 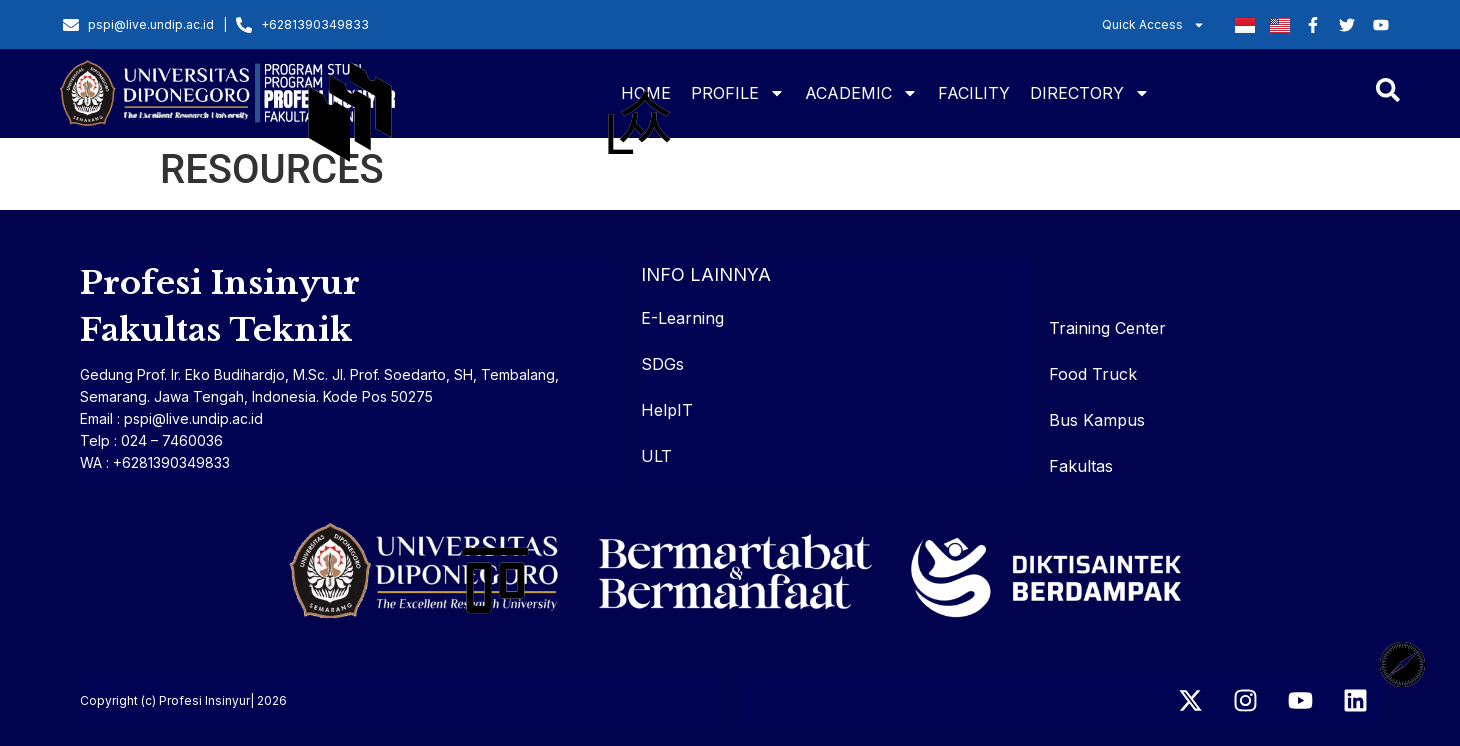 What do you see at coordinates (495, 580) in the screenshot?
I see `align items to the top edge` at bounding box center [495, 580].